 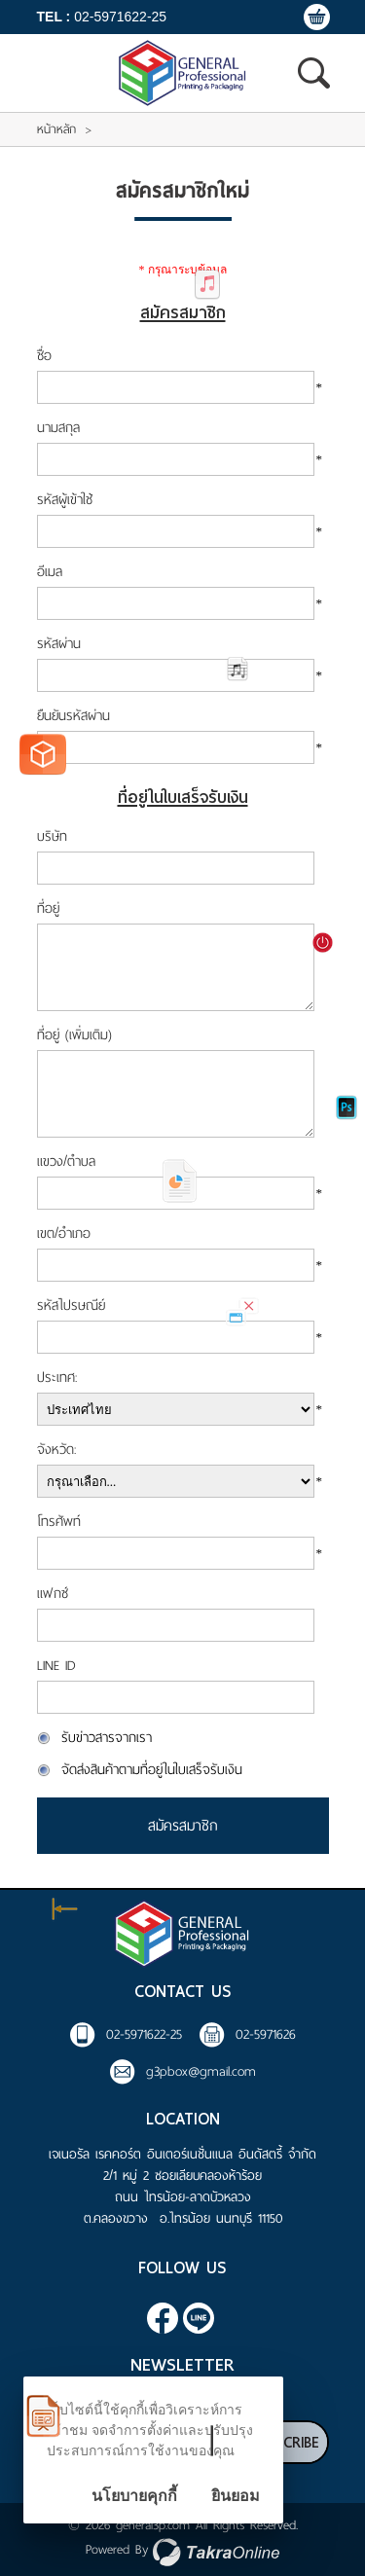 I want to click on open a presentation file, so click(x=179, y=1180).